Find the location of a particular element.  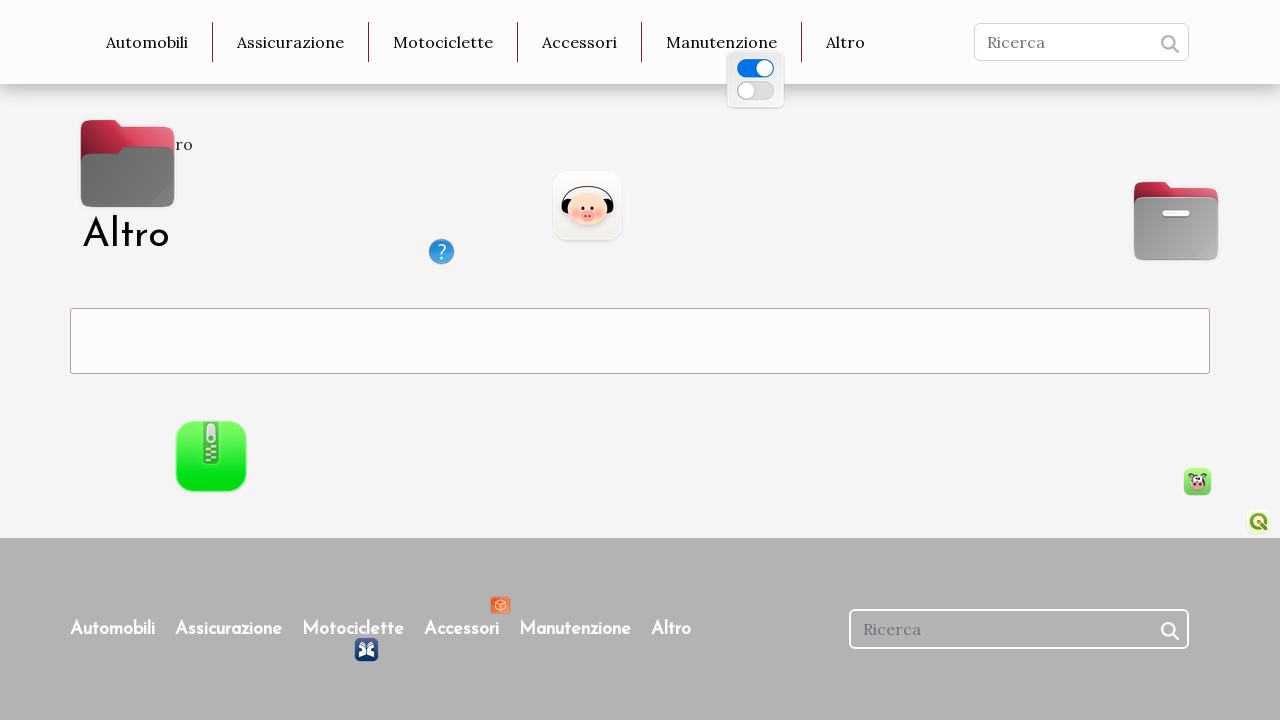

open spek audio spectrum analyzer app is located at coordinates (587, 205).